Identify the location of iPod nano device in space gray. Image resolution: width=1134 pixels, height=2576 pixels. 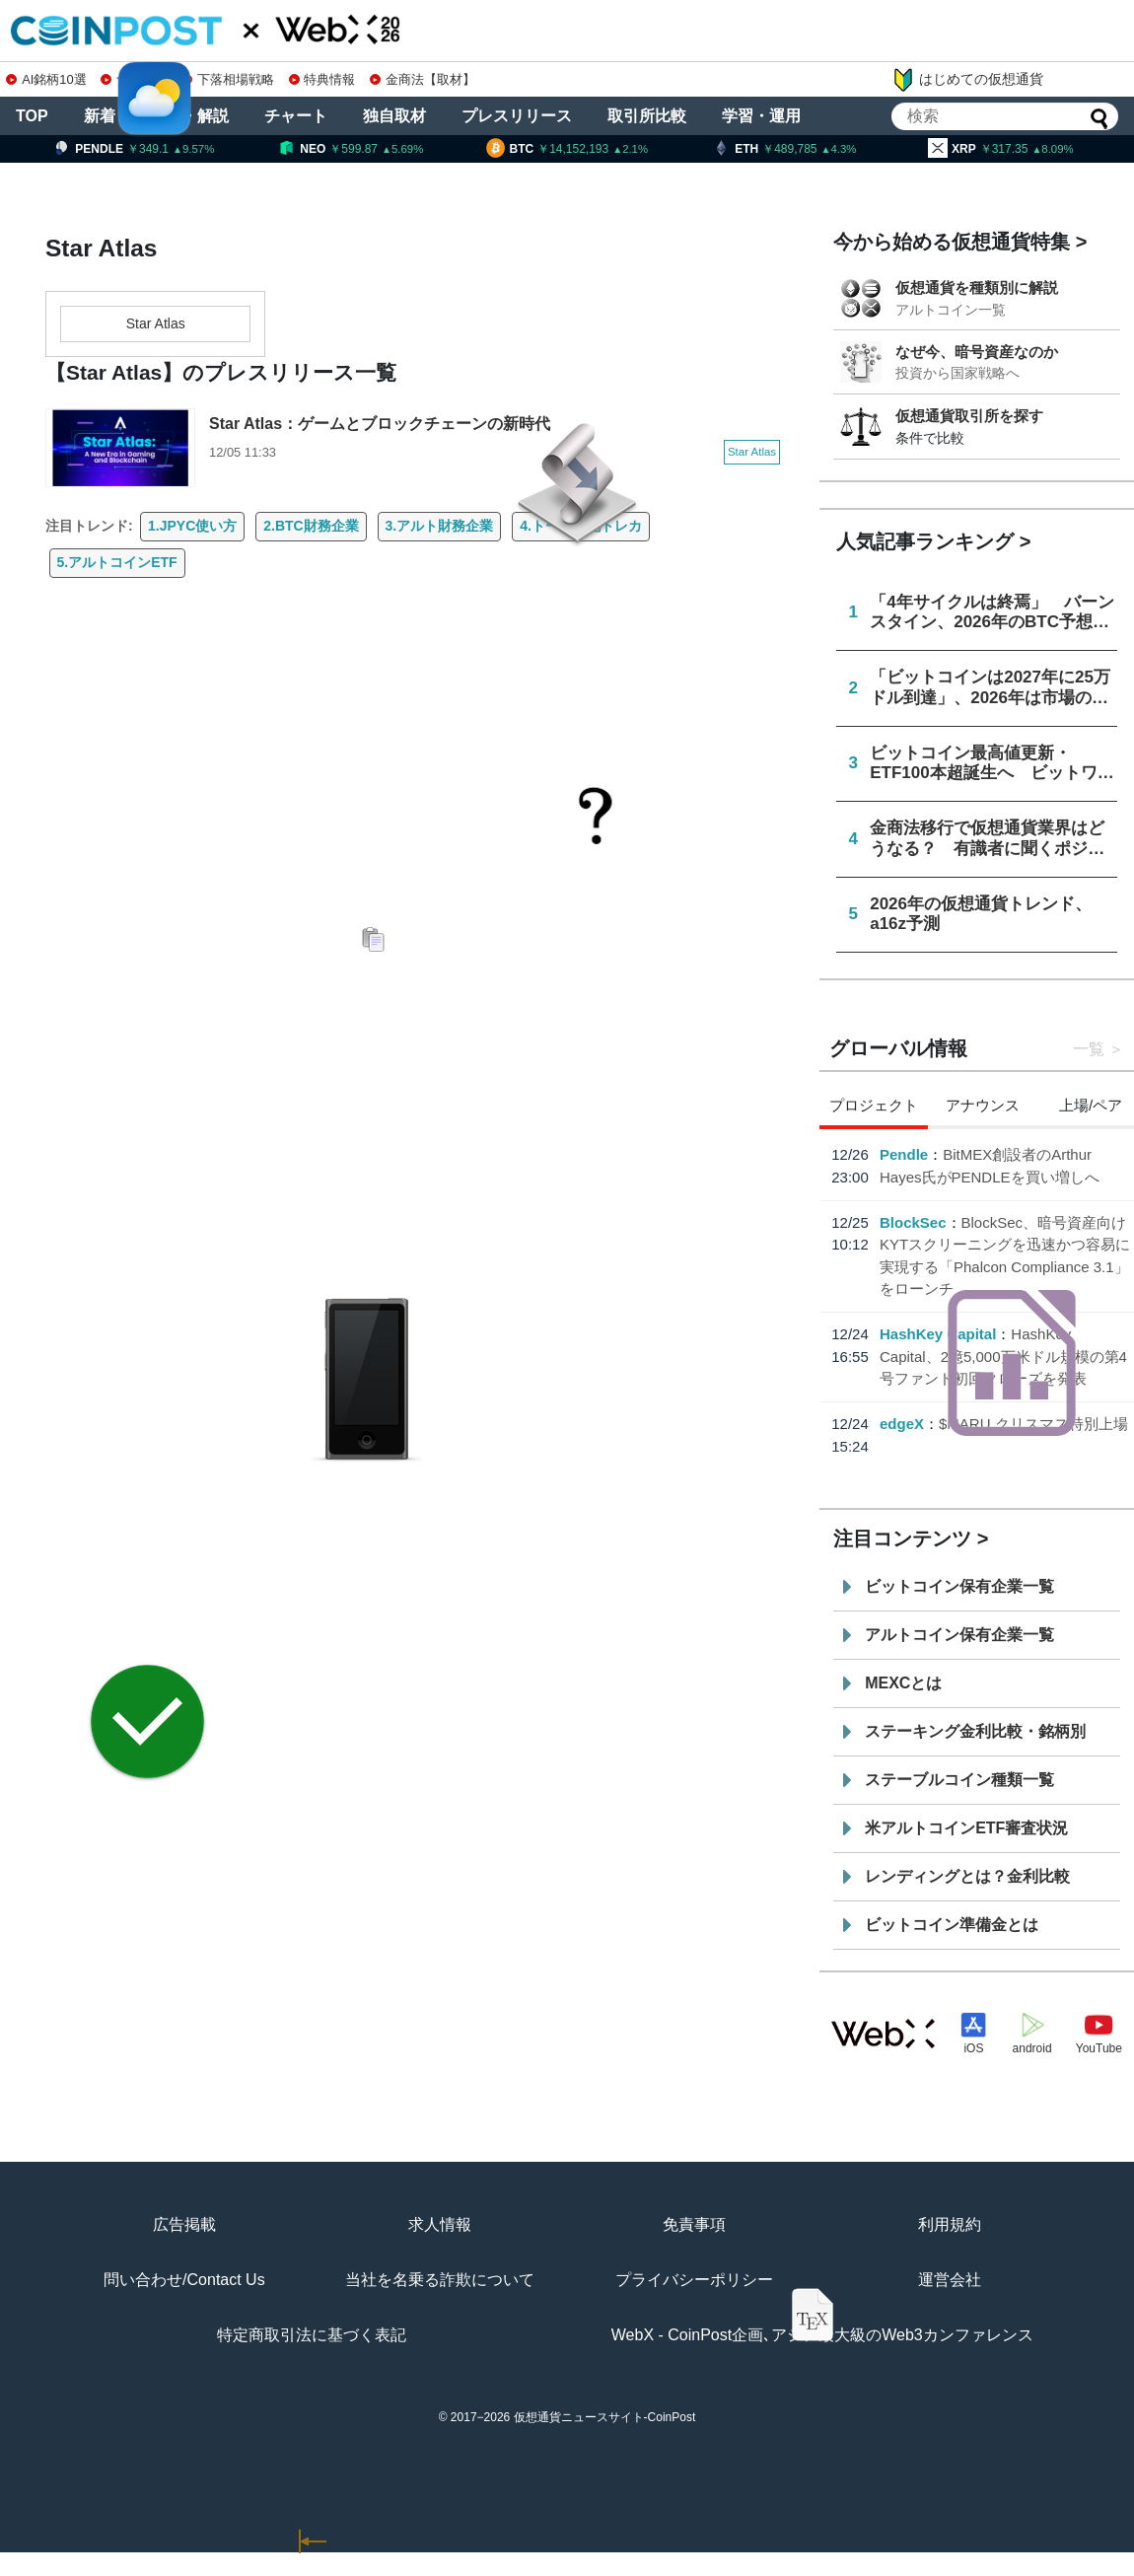
(367, 1380).